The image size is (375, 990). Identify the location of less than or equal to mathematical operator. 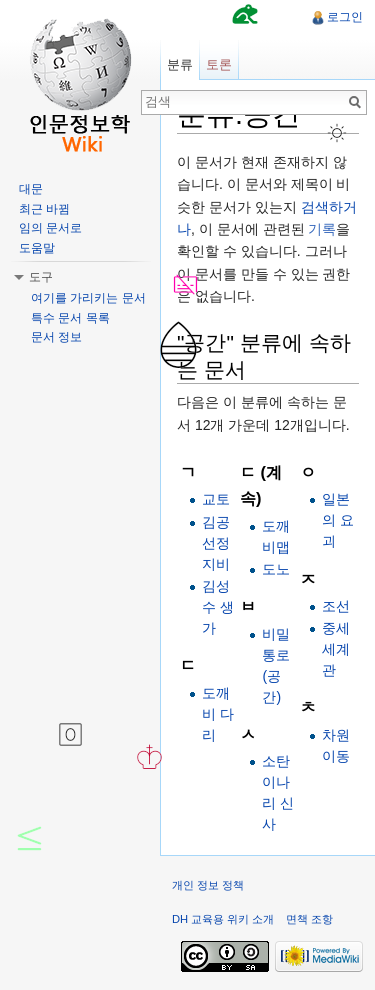
(30, 839).